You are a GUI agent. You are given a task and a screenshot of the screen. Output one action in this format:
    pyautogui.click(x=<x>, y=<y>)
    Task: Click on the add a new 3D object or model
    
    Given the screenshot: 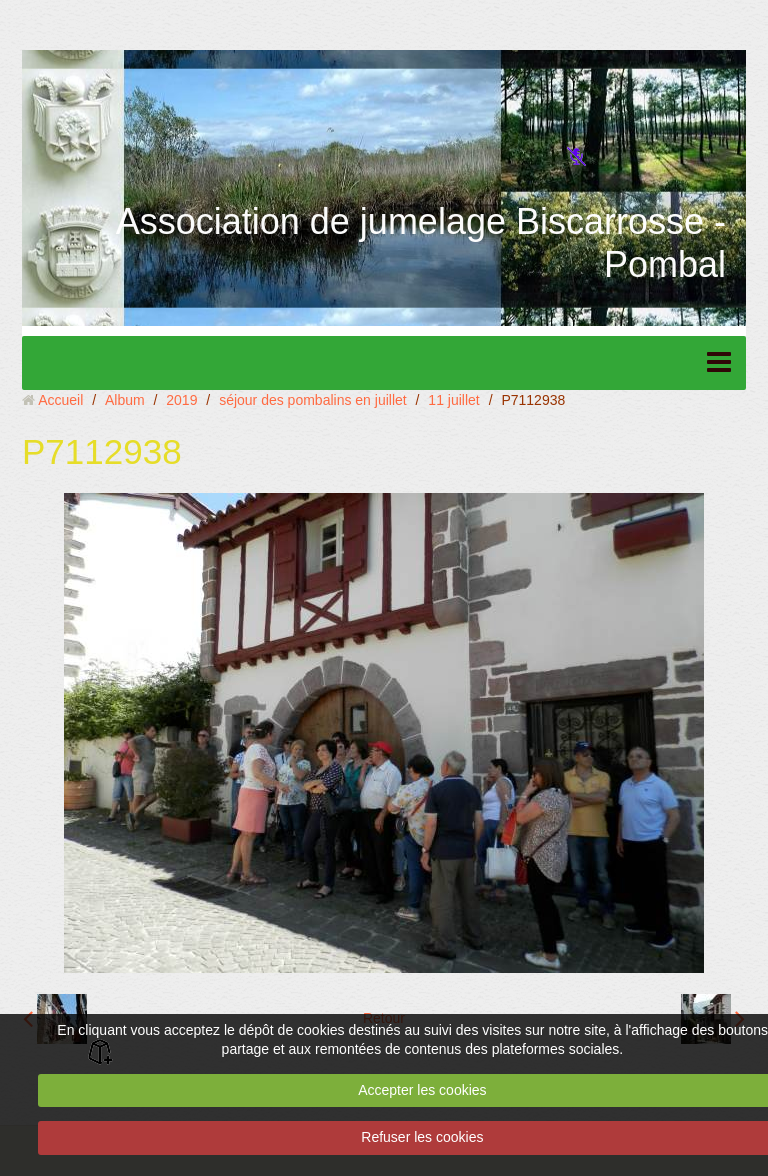 What is the action you would take?
    pyautogui.click(x=100, y=1052)
    